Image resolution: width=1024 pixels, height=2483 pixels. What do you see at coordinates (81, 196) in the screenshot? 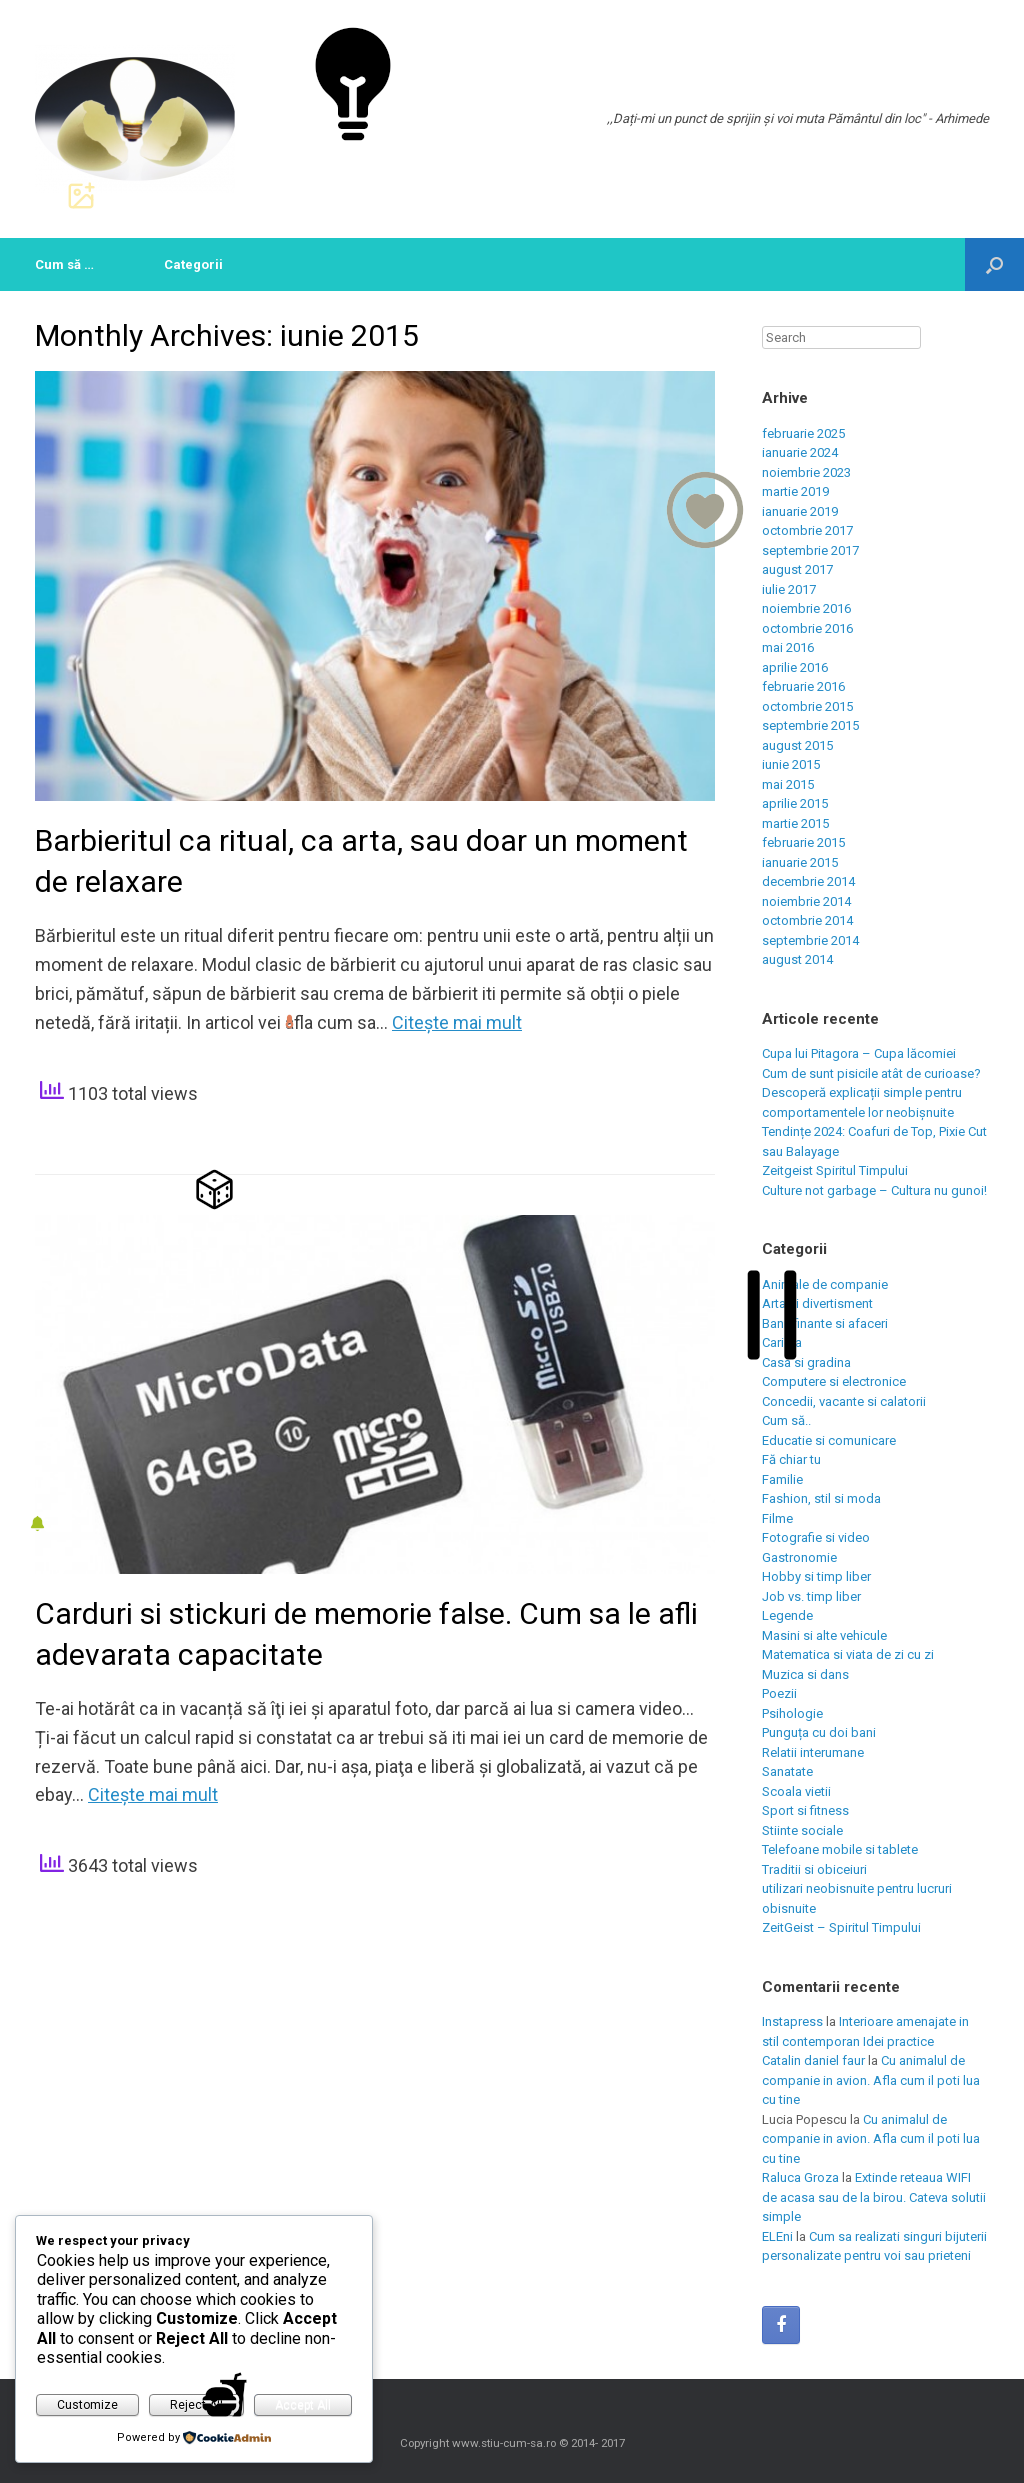
I see `add a new image or photo` at bounding box center [81, 196].